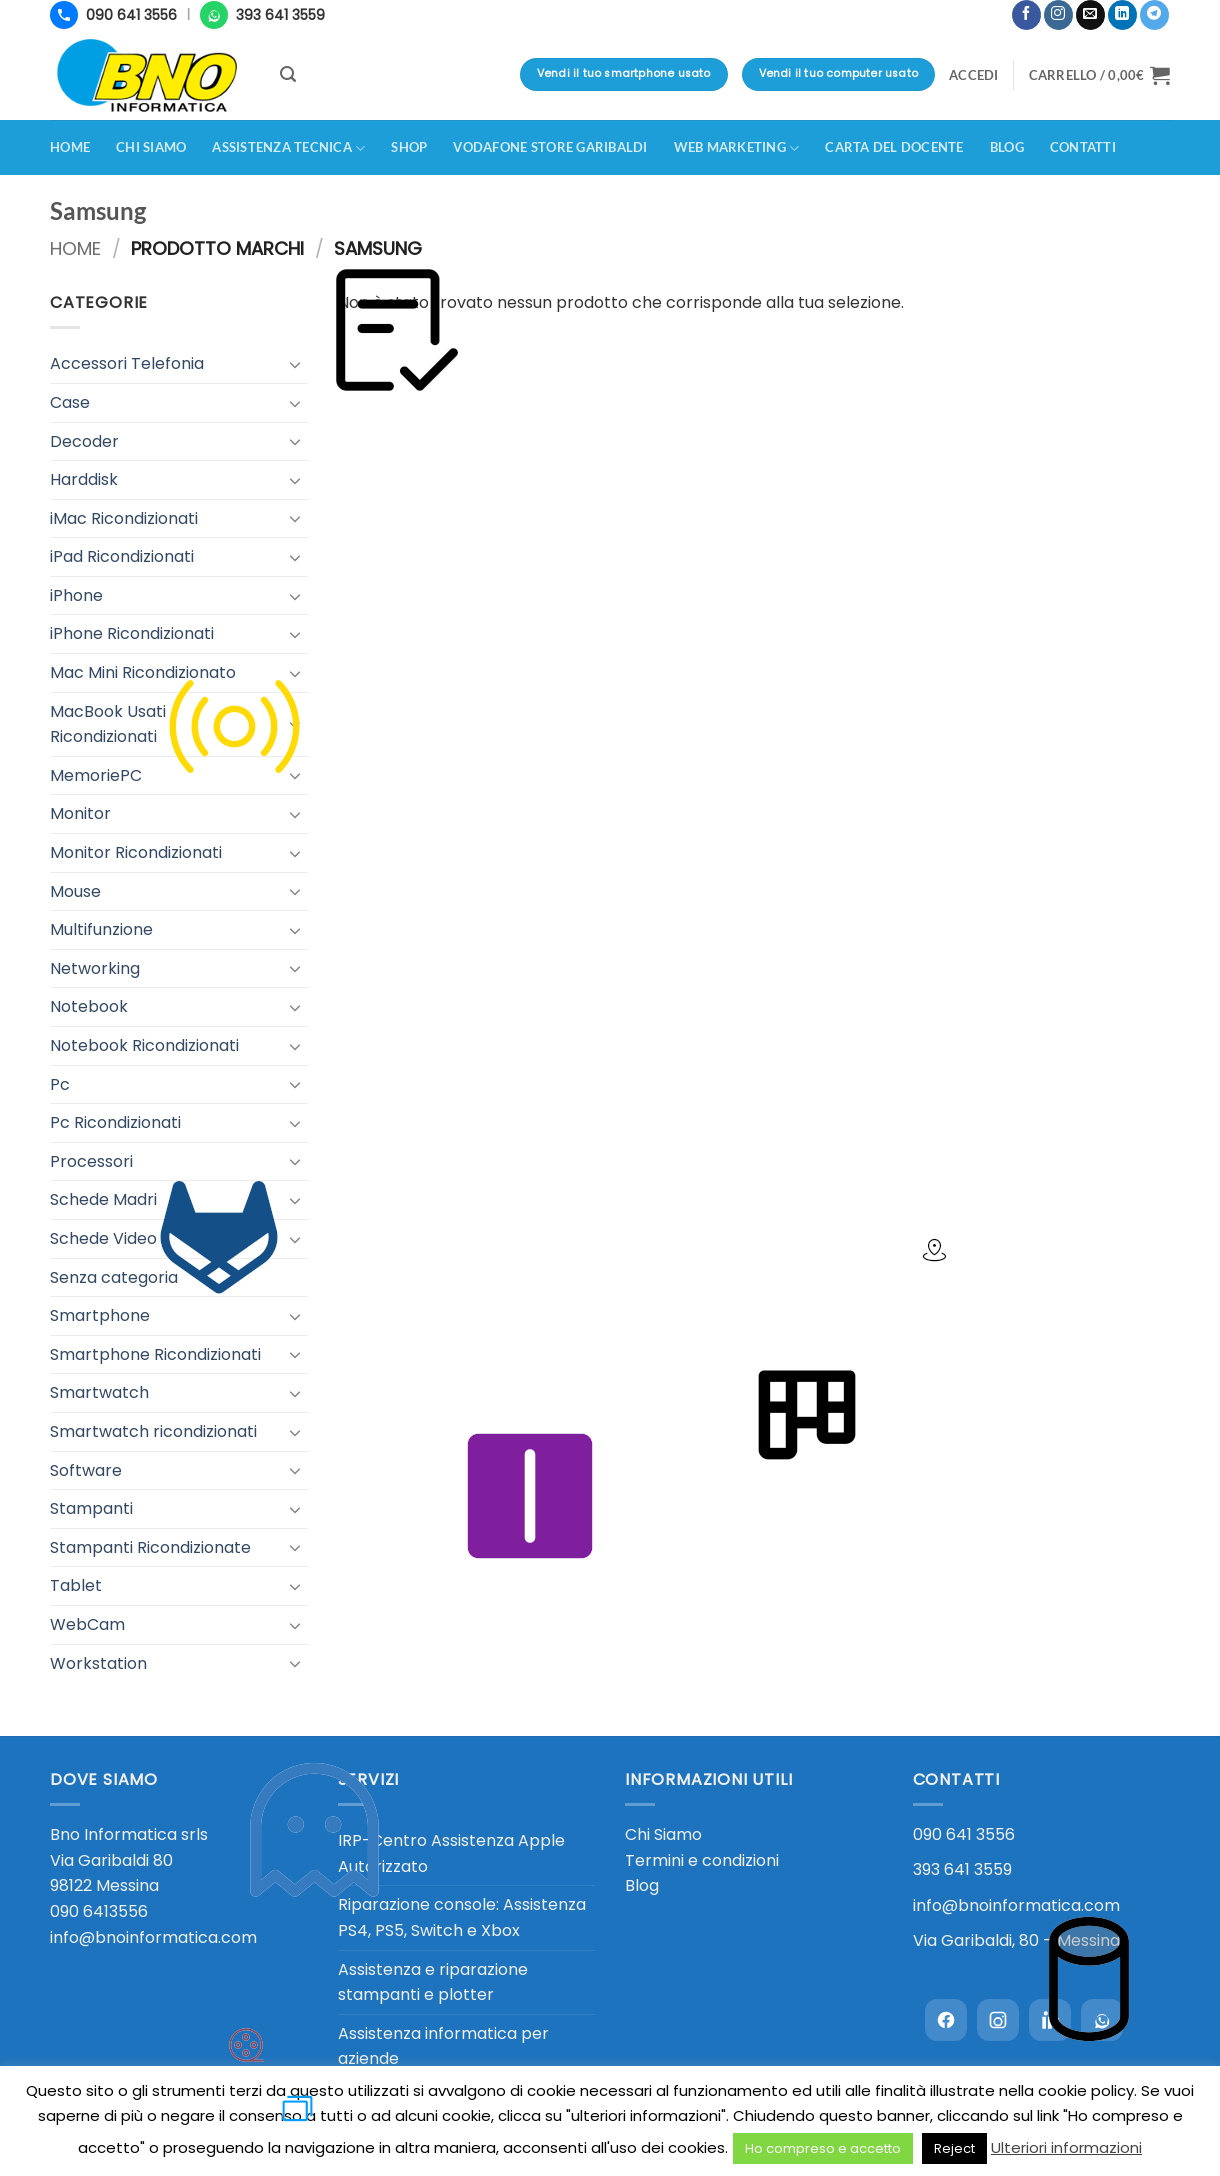 The width and height of the screenshot is (1220, 2176). Describe the element at coordinates (934, 1250) in the screenshot. I see `view location area or region on map` at that location.